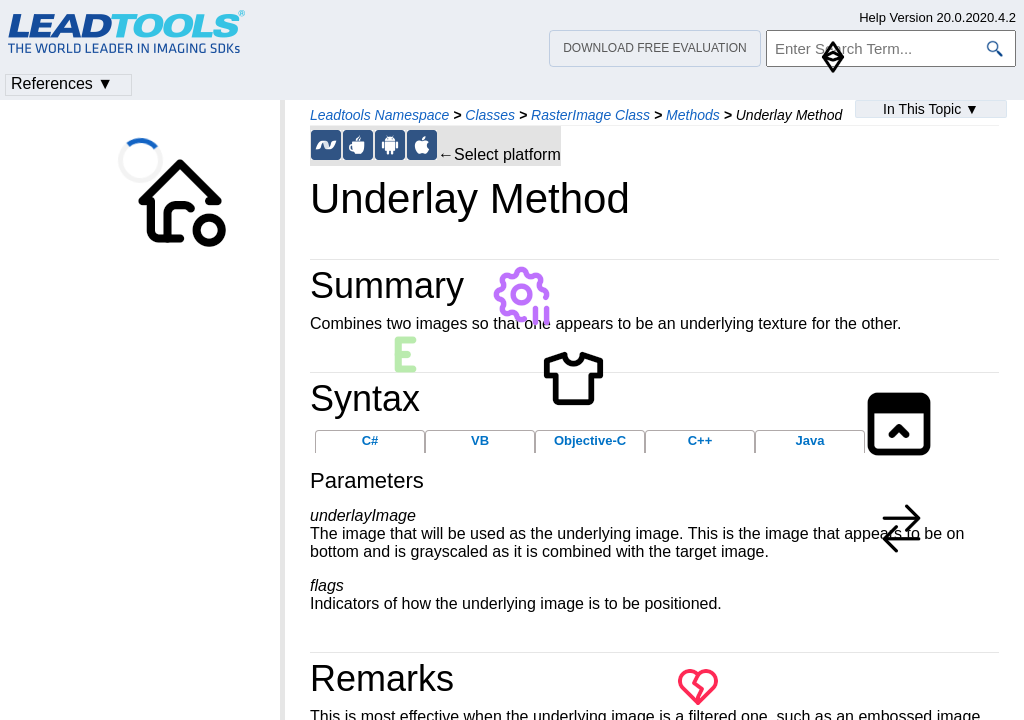  I want to click on view ethereum wallet balance, so click(833, 57).